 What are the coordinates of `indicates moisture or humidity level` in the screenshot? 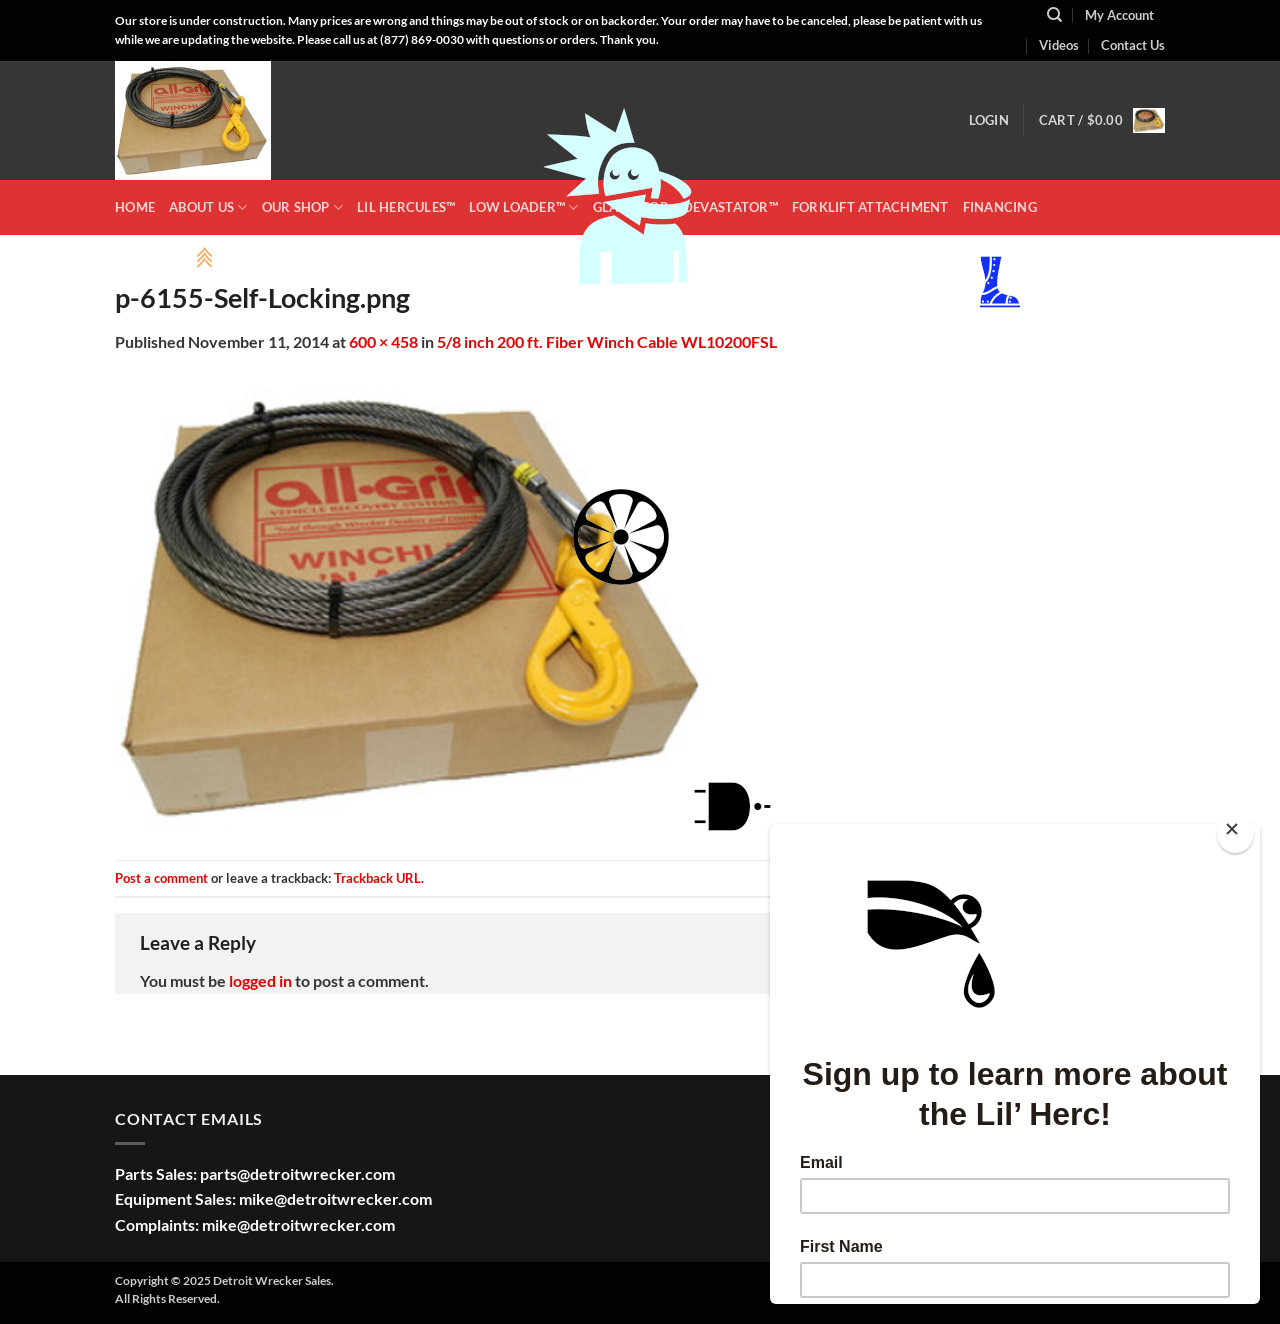 It's located at (931, 944).